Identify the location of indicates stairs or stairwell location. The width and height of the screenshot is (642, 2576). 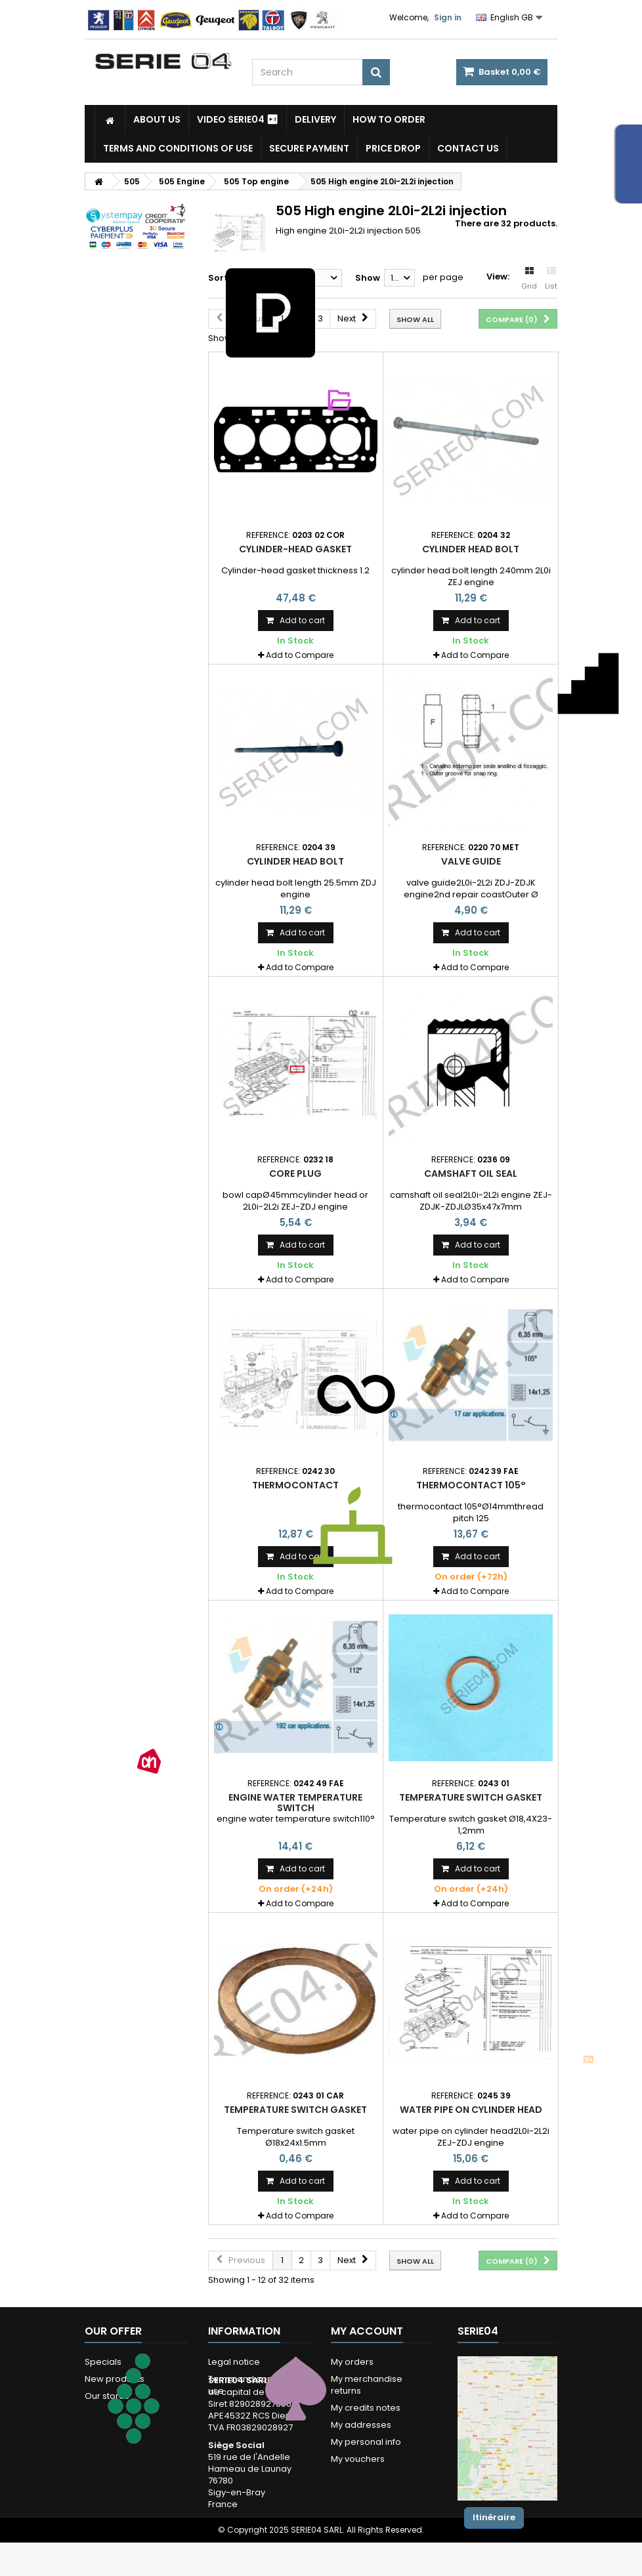
(588, 684).